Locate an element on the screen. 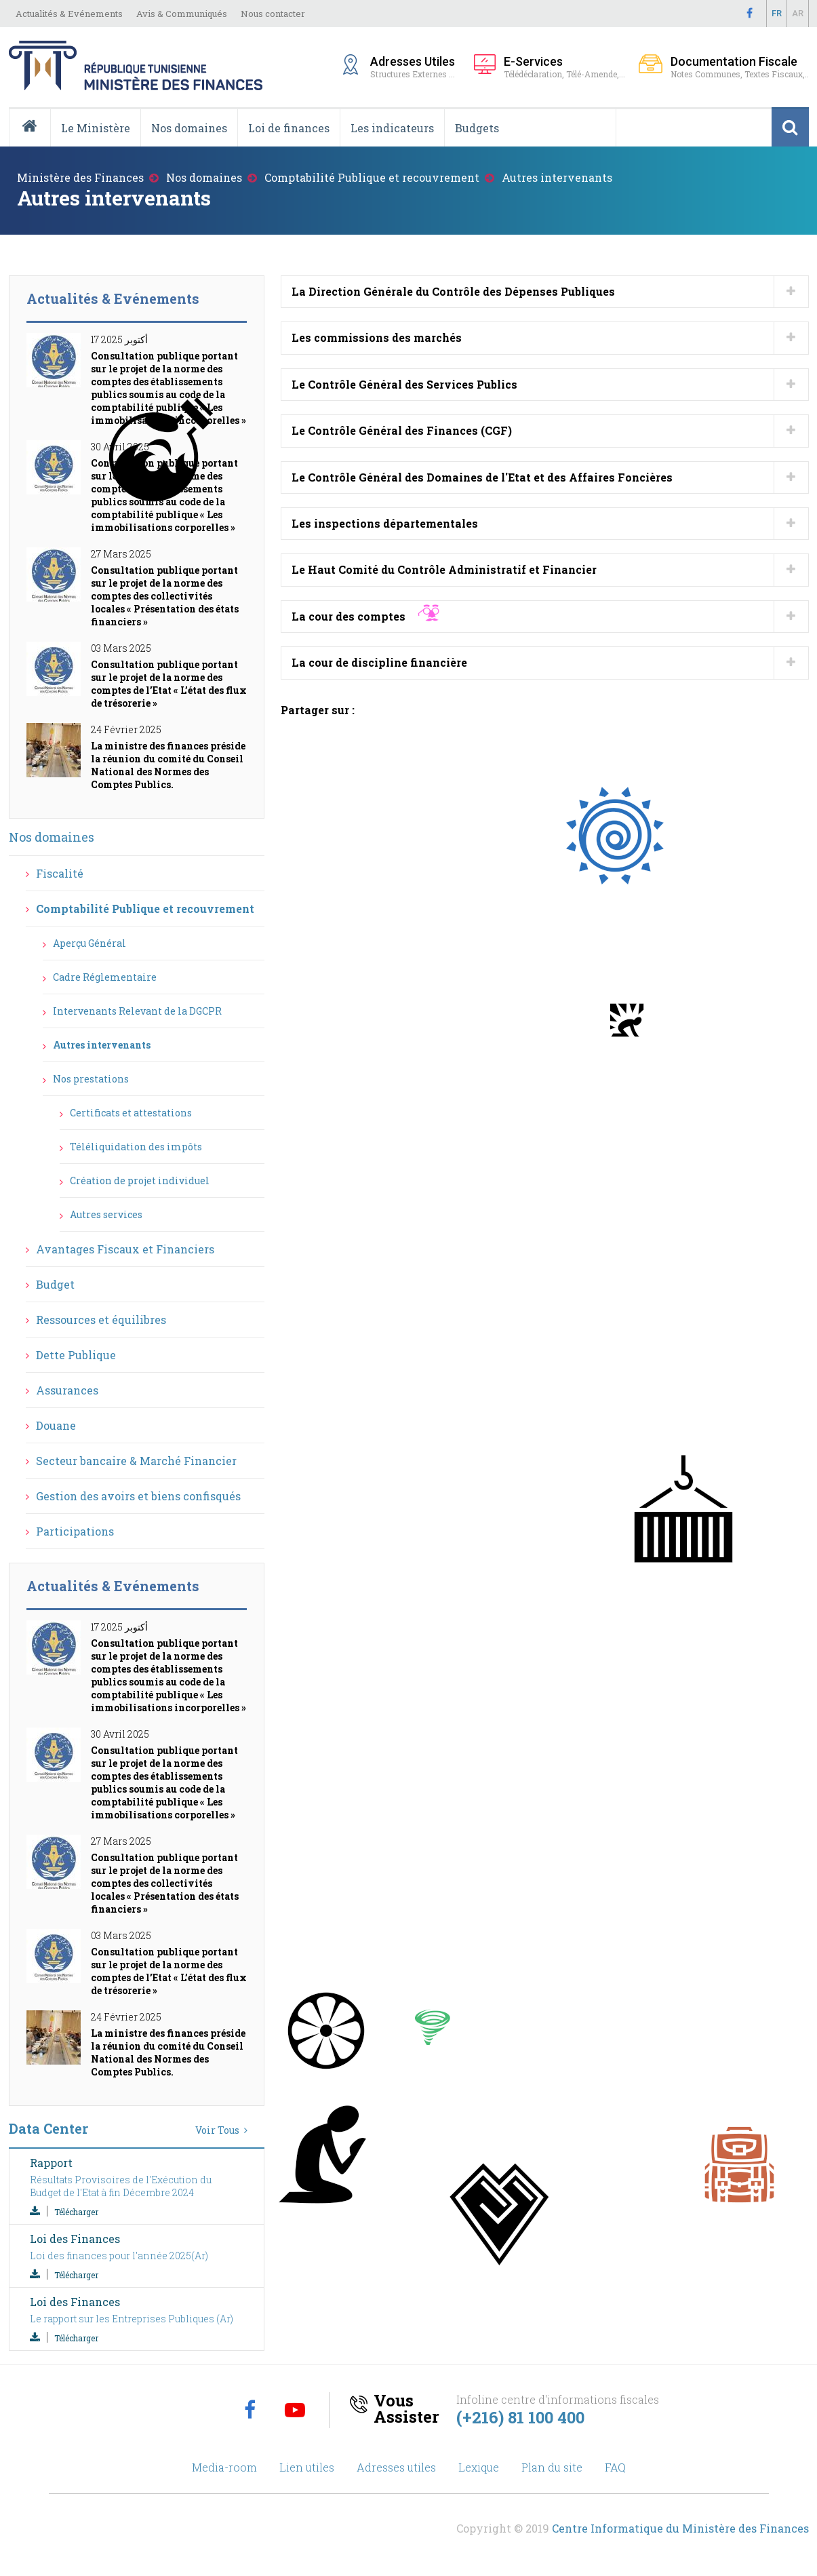 The width and height of the screenshot is (817, 2576). citrus fruit category in a food or grocery app is located at coordinates (326, 2031).